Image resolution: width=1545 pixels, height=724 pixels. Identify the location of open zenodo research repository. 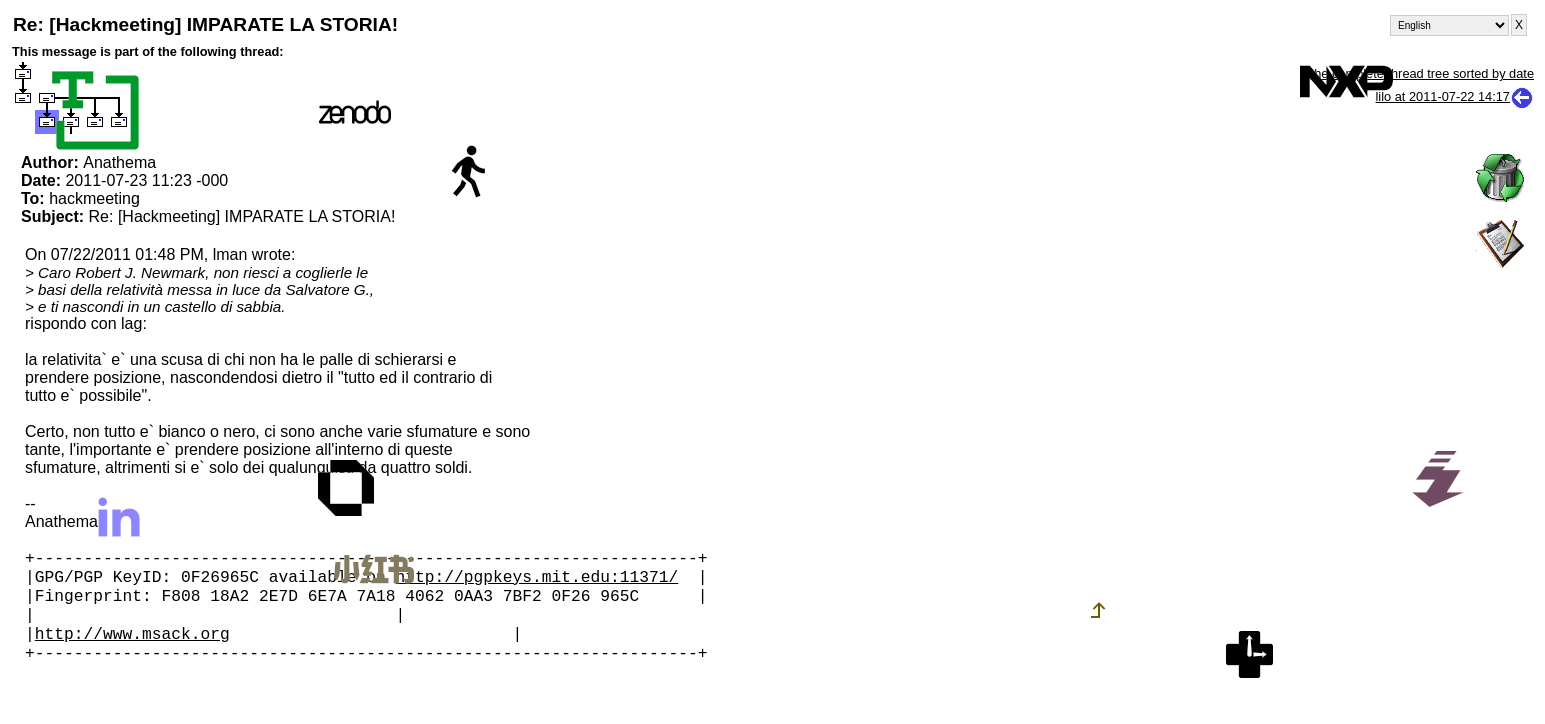
(355, 112).